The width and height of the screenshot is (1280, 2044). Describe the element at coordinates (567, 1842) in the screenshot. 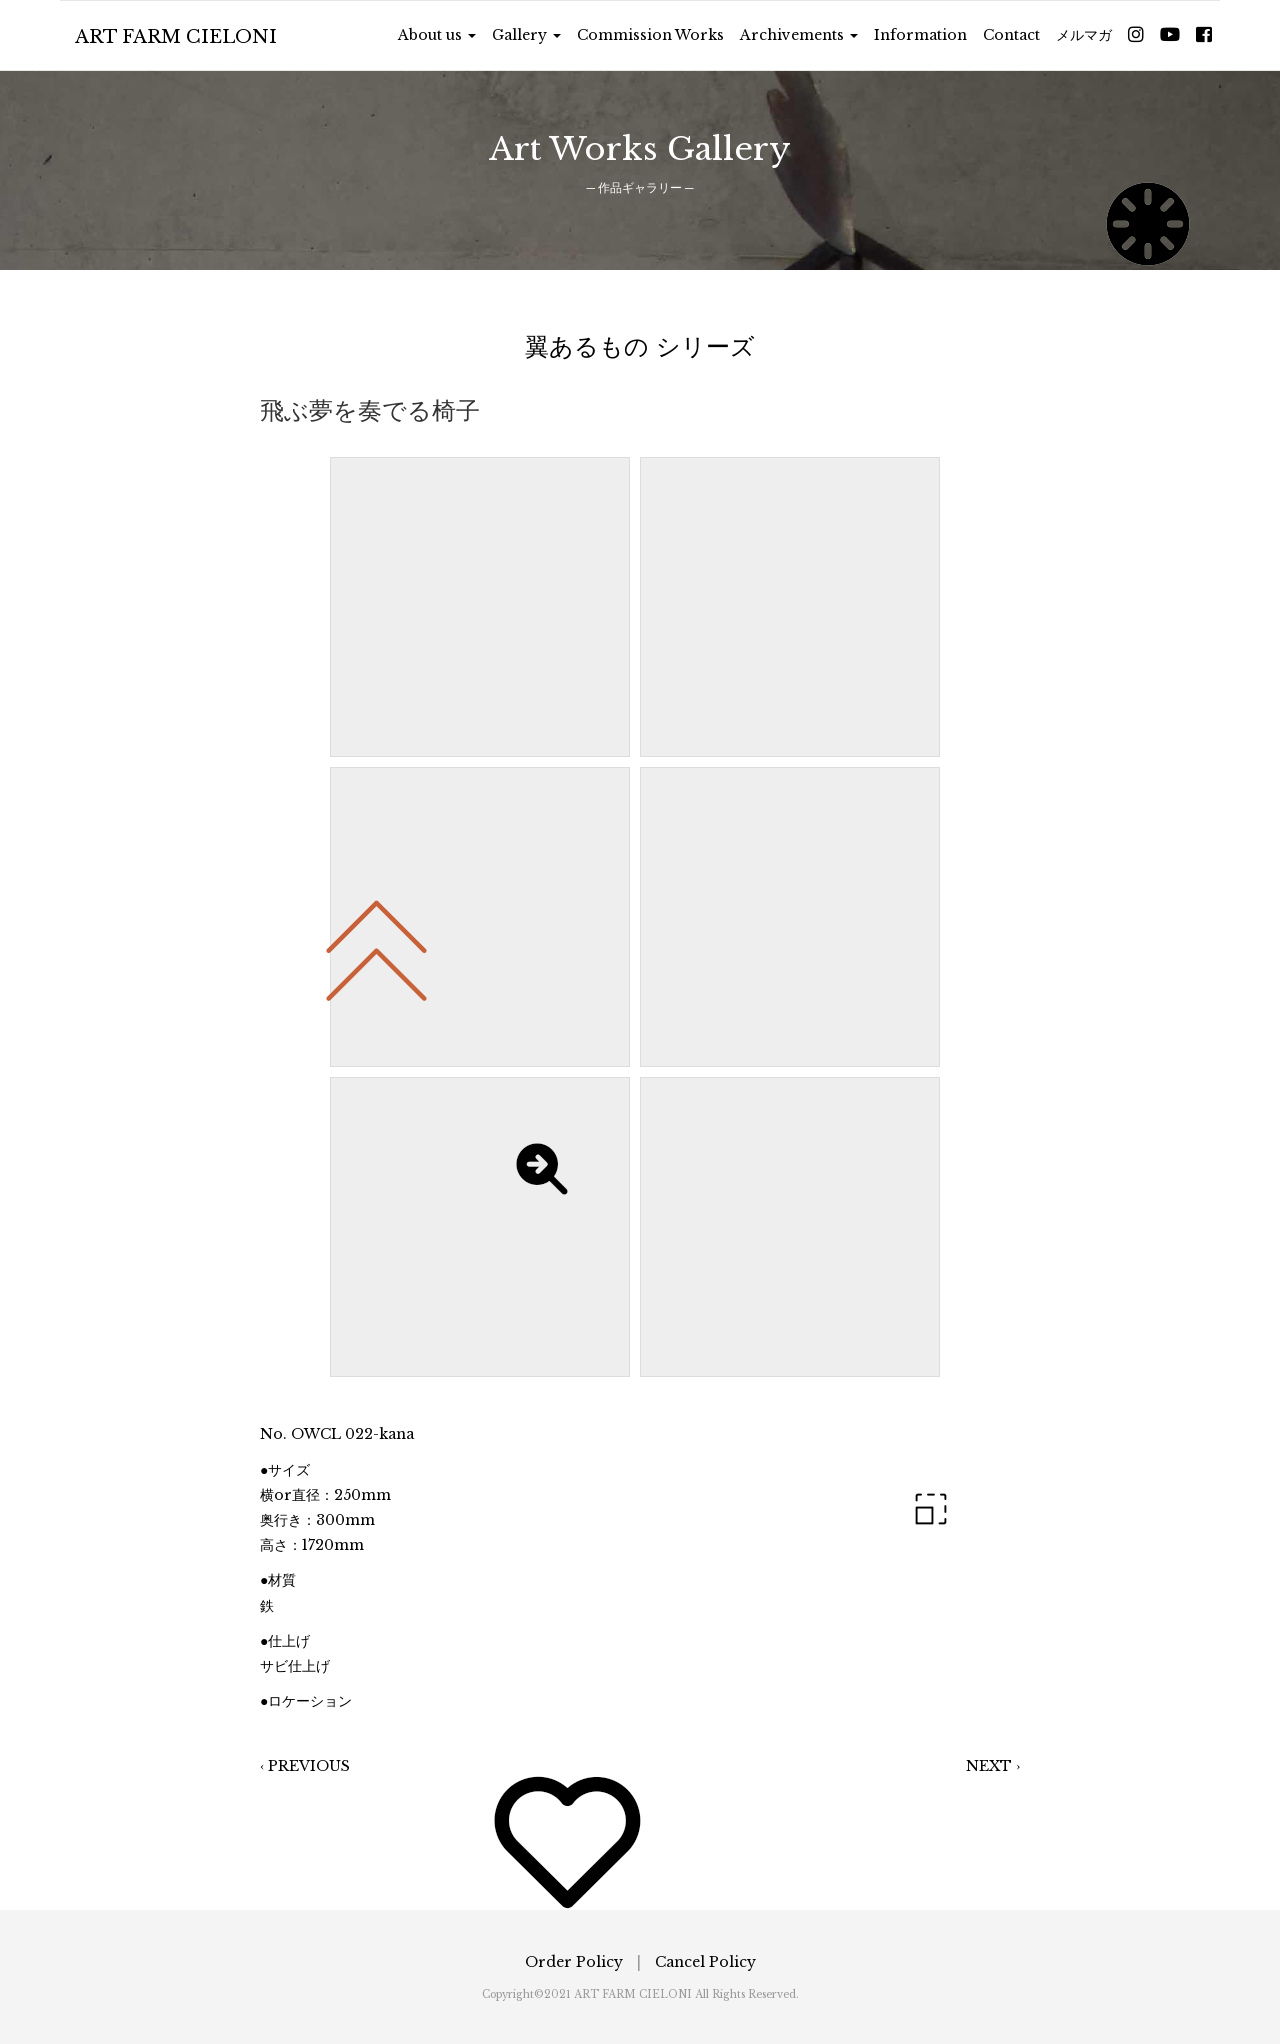

I see `add item to favorites` at that location.